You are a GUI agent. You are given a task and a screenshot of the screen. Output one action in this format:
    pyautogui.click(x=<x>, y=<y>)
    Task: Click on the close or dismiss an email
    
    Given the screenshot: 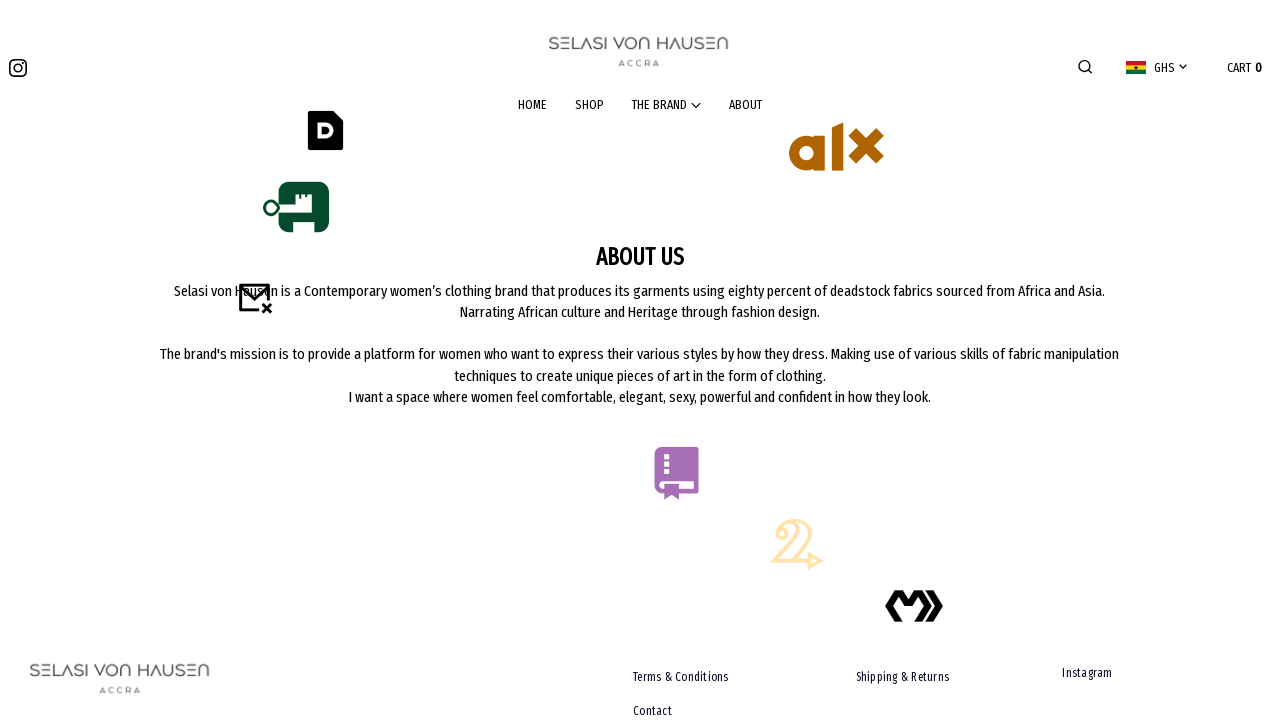 What is the action you would take?
    pyautogui.click(x=254, y=297)
    